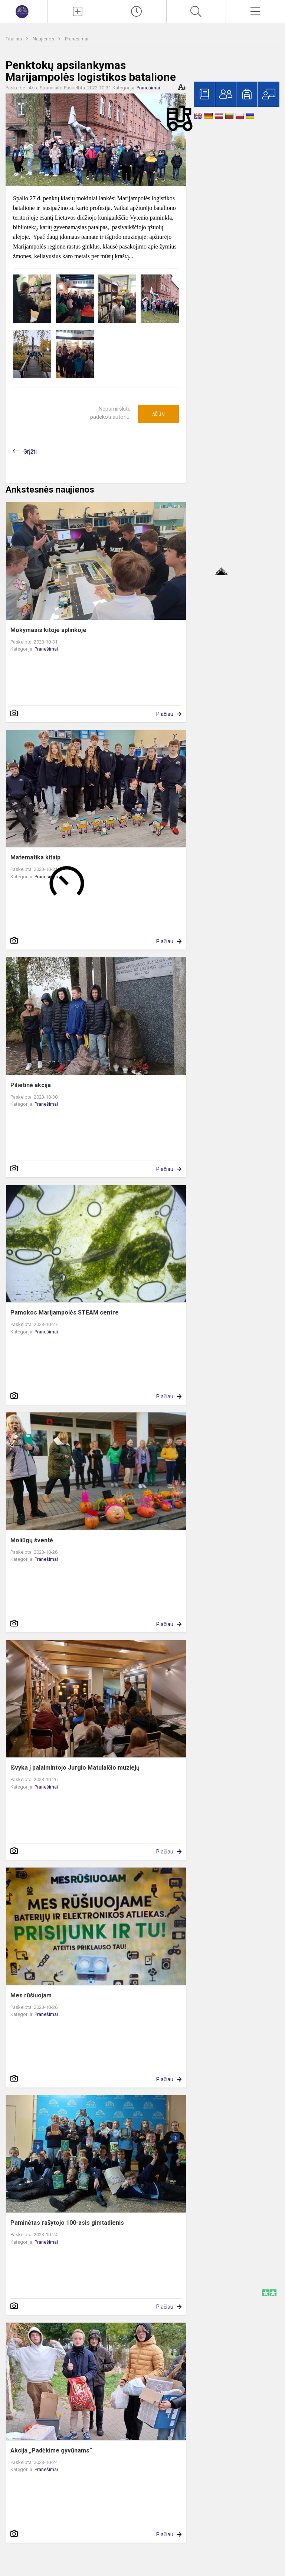  What do you see at coordinates (269, 2293) in the screenshot?
I see `tamiya brand logo` at bounding box center [269, 2293].